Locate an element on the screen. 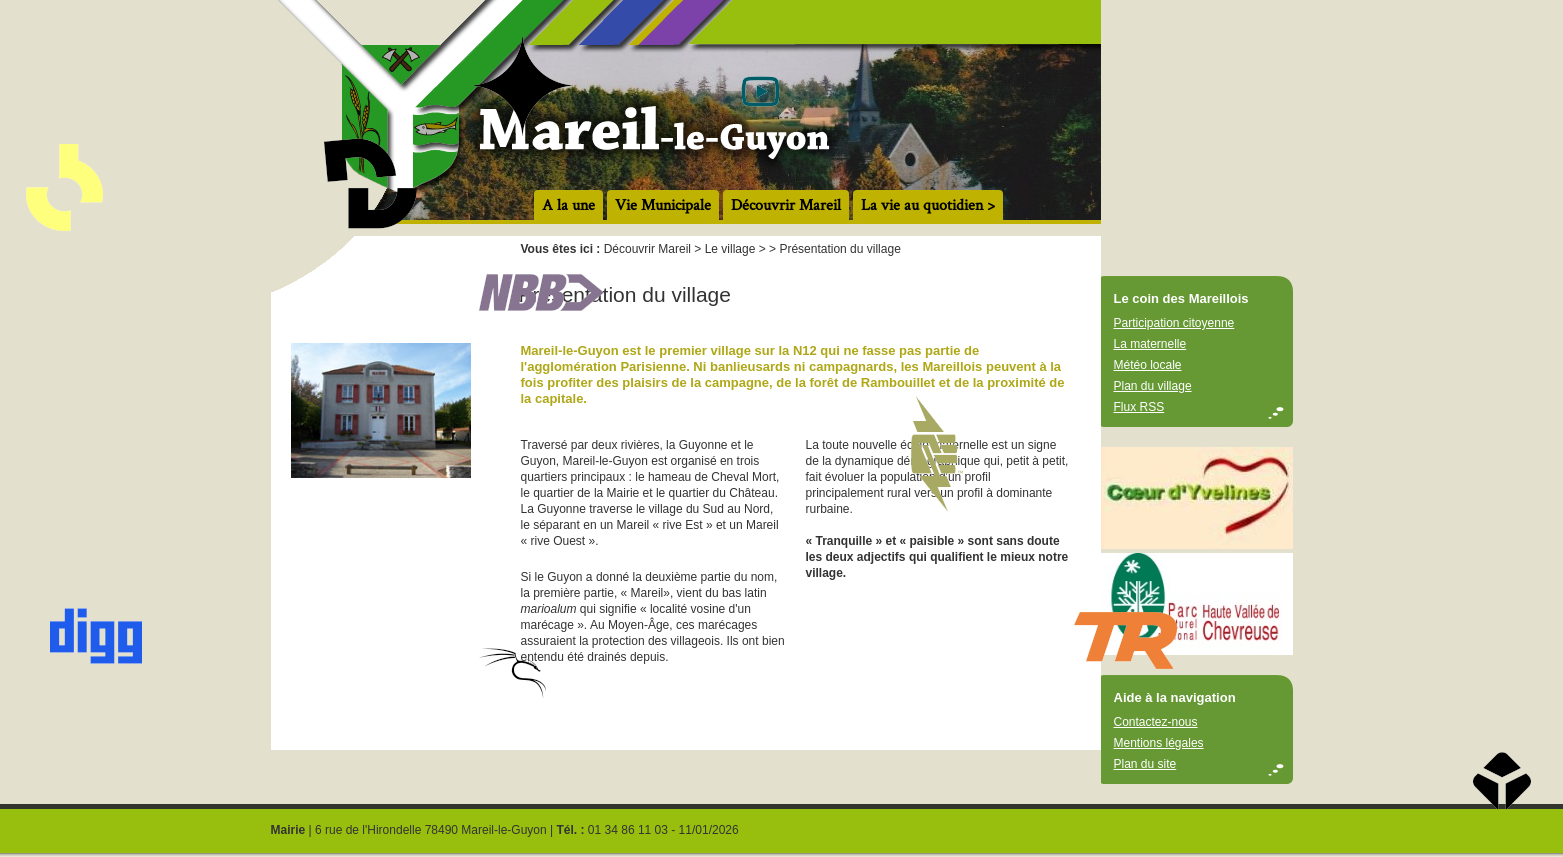 The image size is (1563, 857). Kali Linux operating system logo is located at coordinates (512, 673).